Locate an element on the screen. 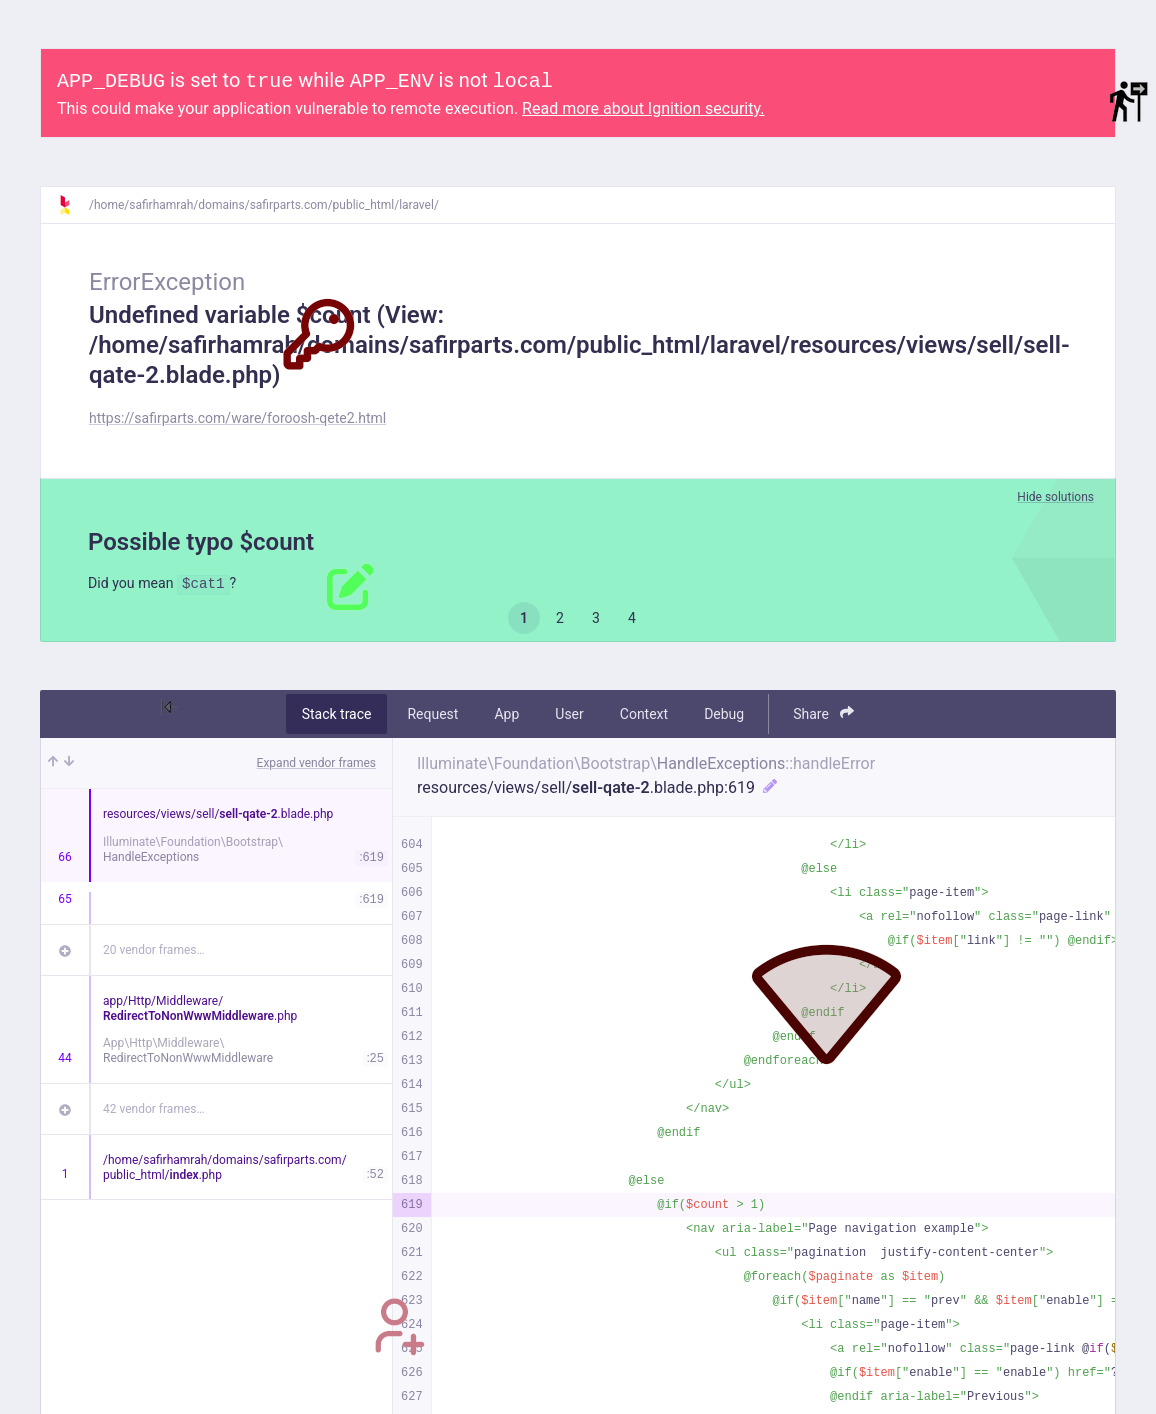 This screenshot has width=1156, height=1414. edit or modify content is located at coordinates (350, 586).